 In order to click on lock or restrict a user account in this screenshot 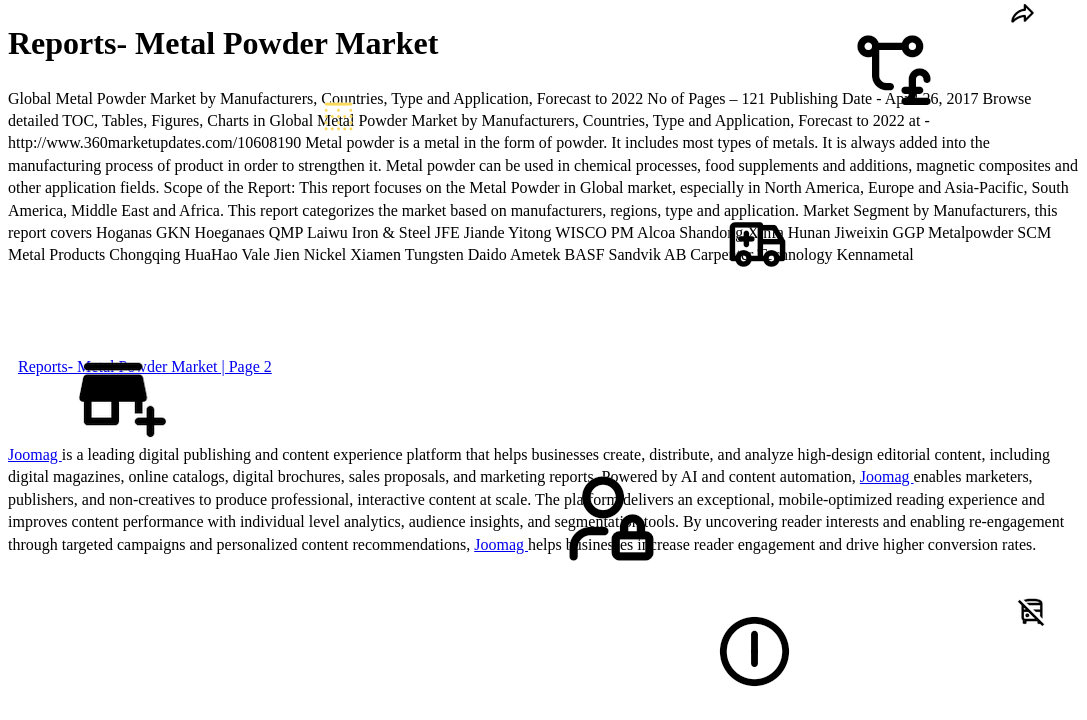, I will do `click(611, 518)`.